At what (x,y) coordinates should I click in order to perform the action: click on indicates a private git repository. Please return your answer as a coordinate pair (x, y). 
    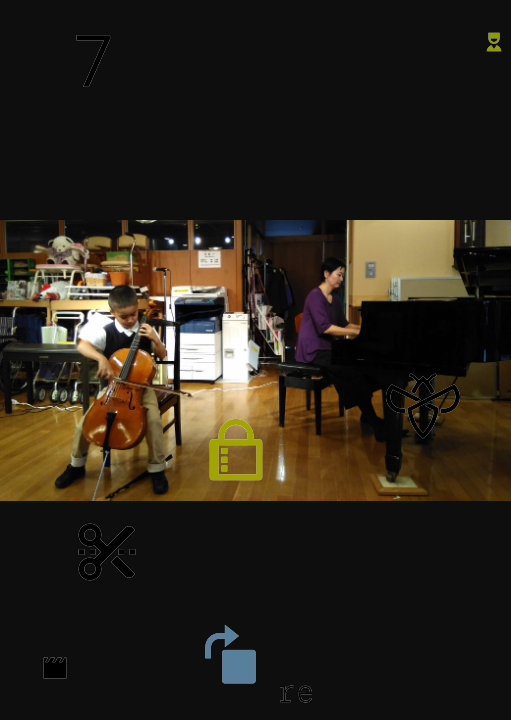
    Looking at the image, I should click on (236, 451).